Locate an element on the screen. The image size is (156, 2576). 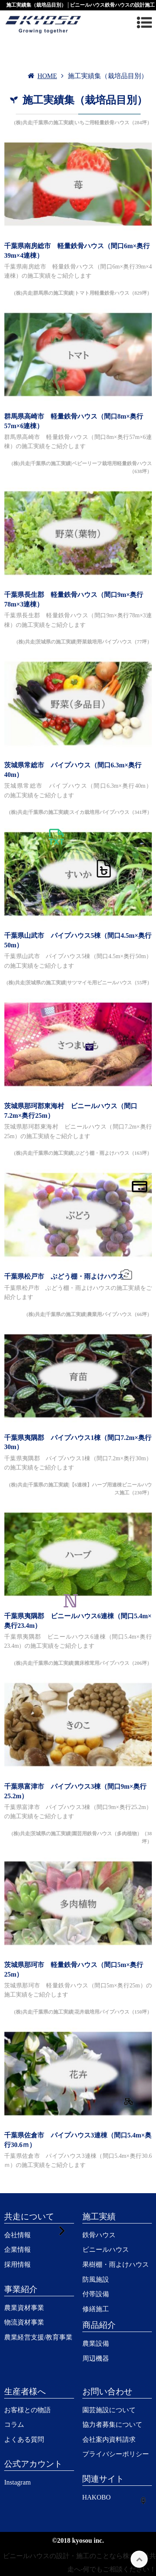
apply quick filter settings is located at coordinates (50, 1395).